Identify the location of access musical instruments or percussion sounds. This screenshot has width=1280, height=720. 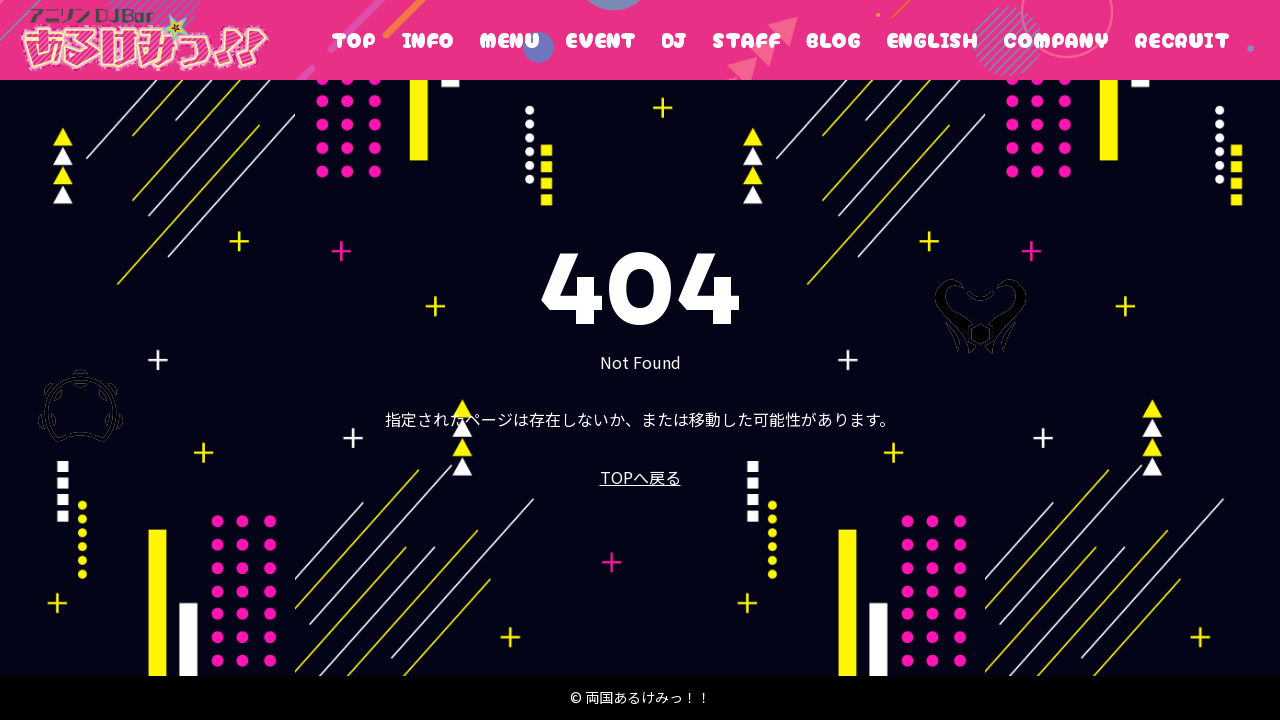
(80, 405).